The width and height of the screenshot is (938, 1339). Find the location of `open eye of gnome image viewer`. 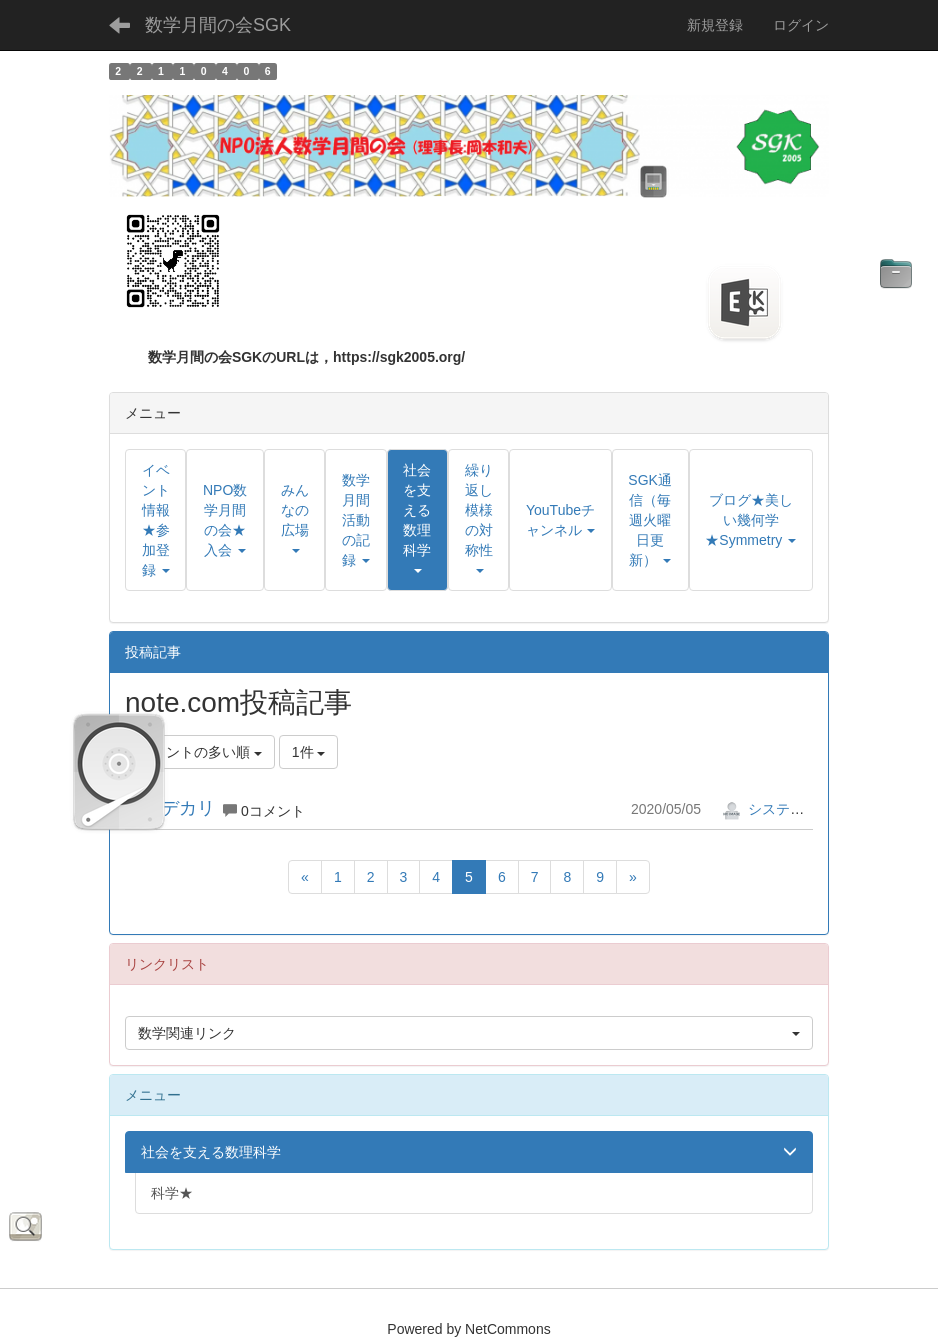

open eye of gnome image viewer is located at coordinates (25, 1226).